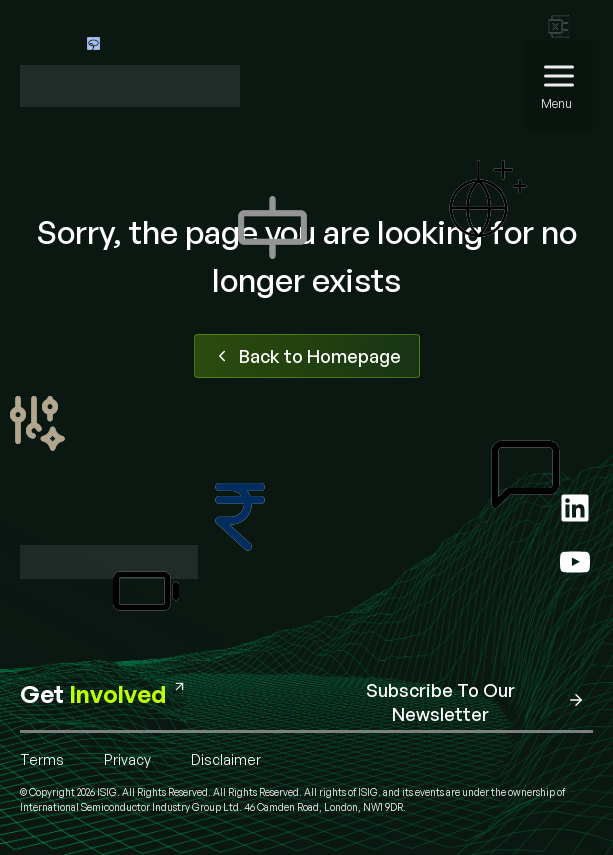  What do you see at coordinates (93, 43) in the screenshot?
I see `use lasso selection tool` at bounding box center [93, 43].